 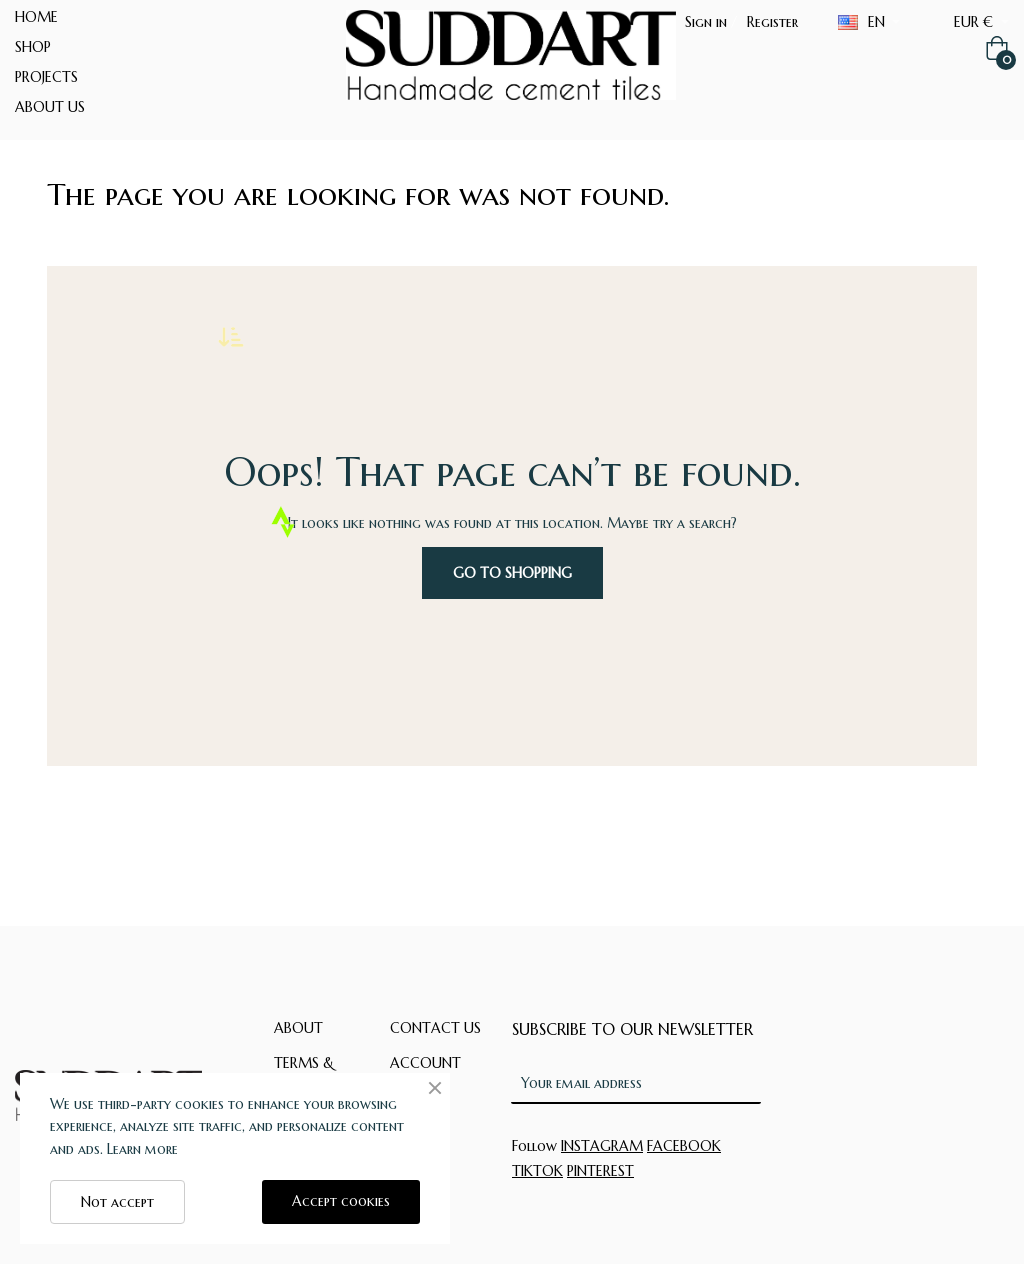 What do you see at coordinates (231, 337) in the screenshot?
I see `sort items from smallest to largest` at bounding box center [231, 337].